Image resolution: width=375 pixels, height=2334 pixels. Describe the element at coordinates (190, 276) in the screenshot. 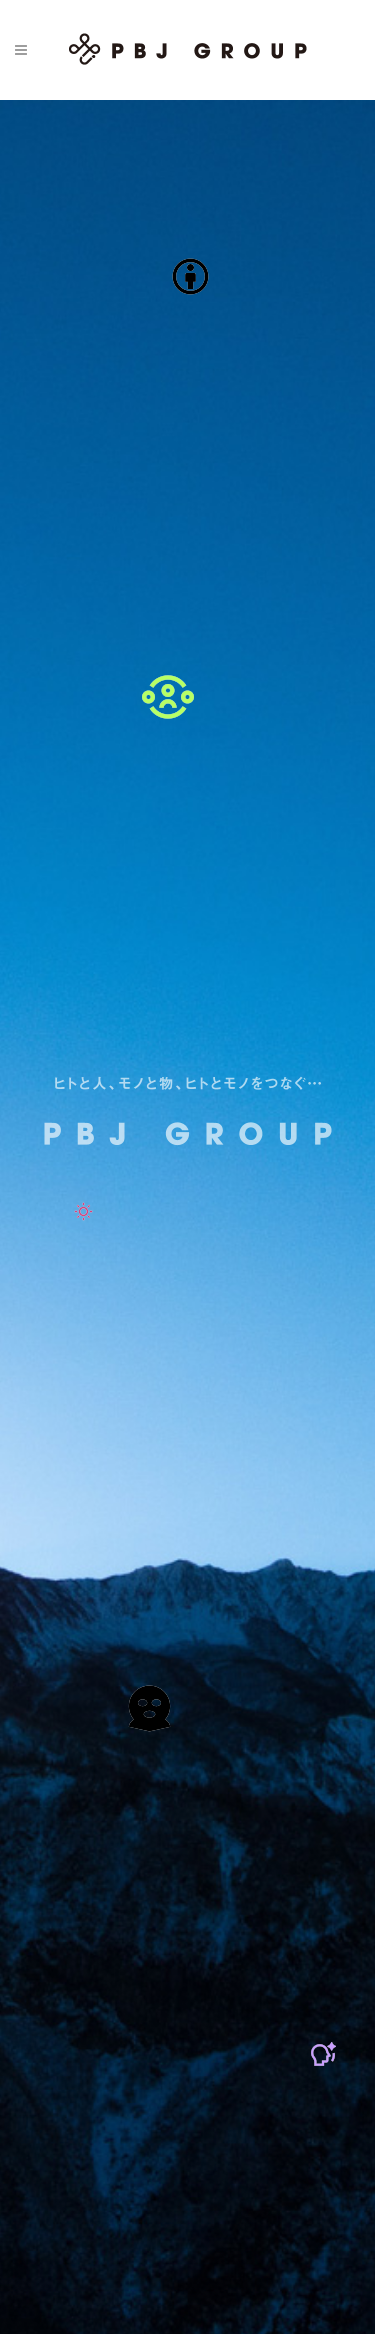

I see `indicates creative commons attribution required` at that location.